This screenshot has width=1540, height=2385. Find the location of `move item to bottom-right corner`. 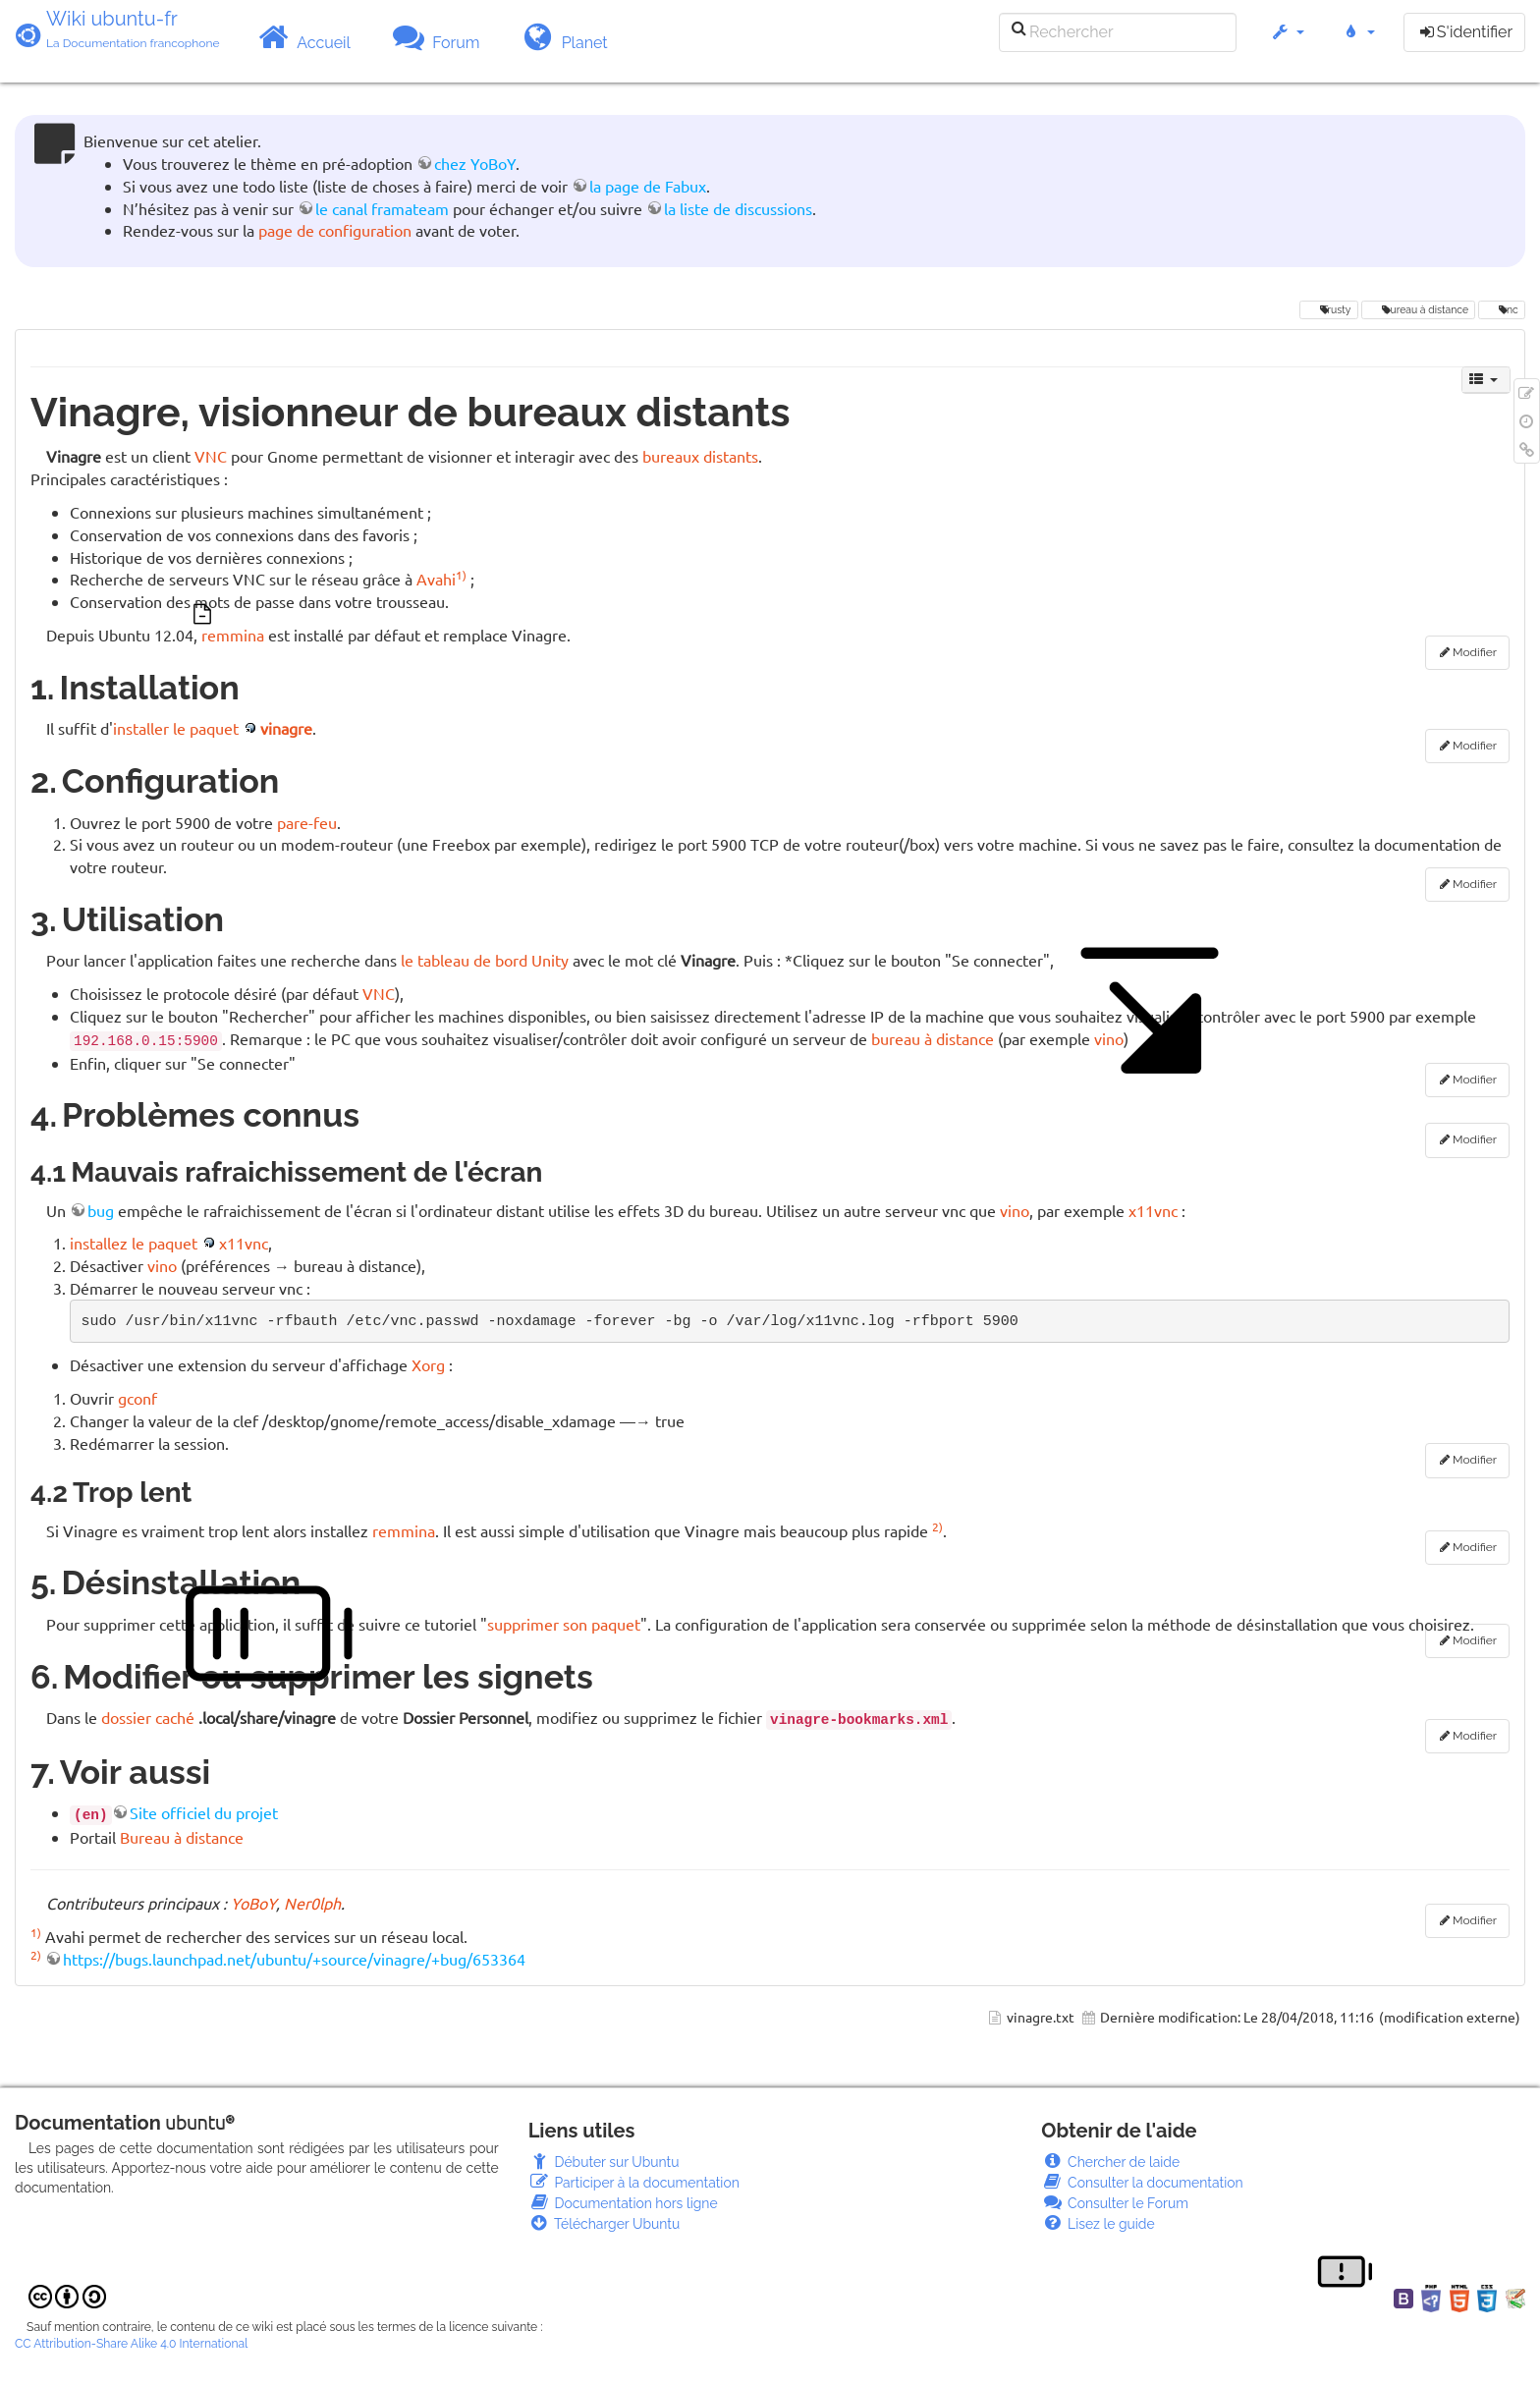

move item to bottom-right corner is located at coordinates (1149, 1016).